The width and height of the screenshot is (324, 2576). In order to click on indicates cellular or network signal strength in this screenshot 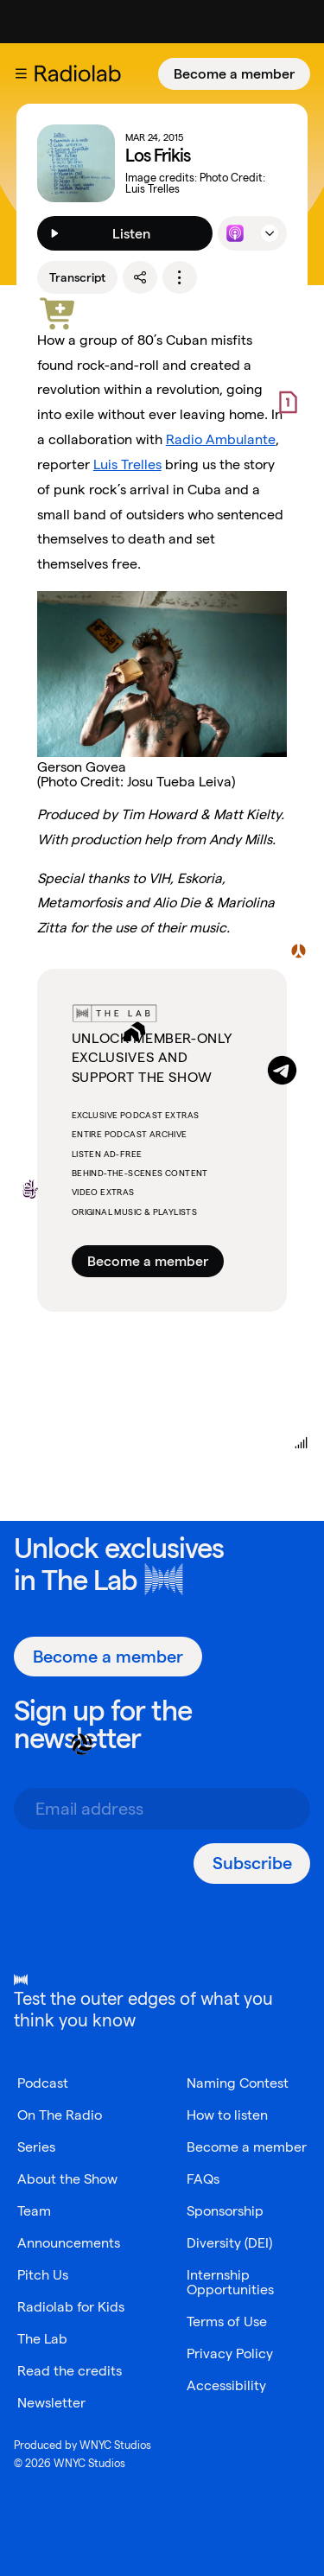, I will do `click(301, 1442)`.